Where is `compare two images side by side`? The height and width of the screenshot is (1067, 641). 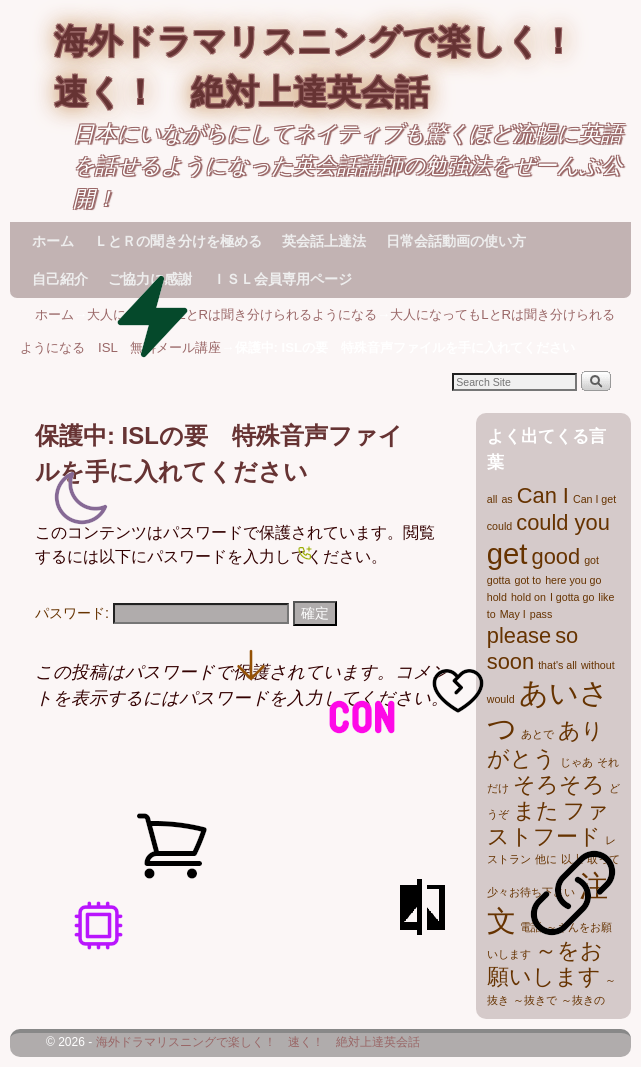
compare two images side by side is located at coordinates (422, 907).